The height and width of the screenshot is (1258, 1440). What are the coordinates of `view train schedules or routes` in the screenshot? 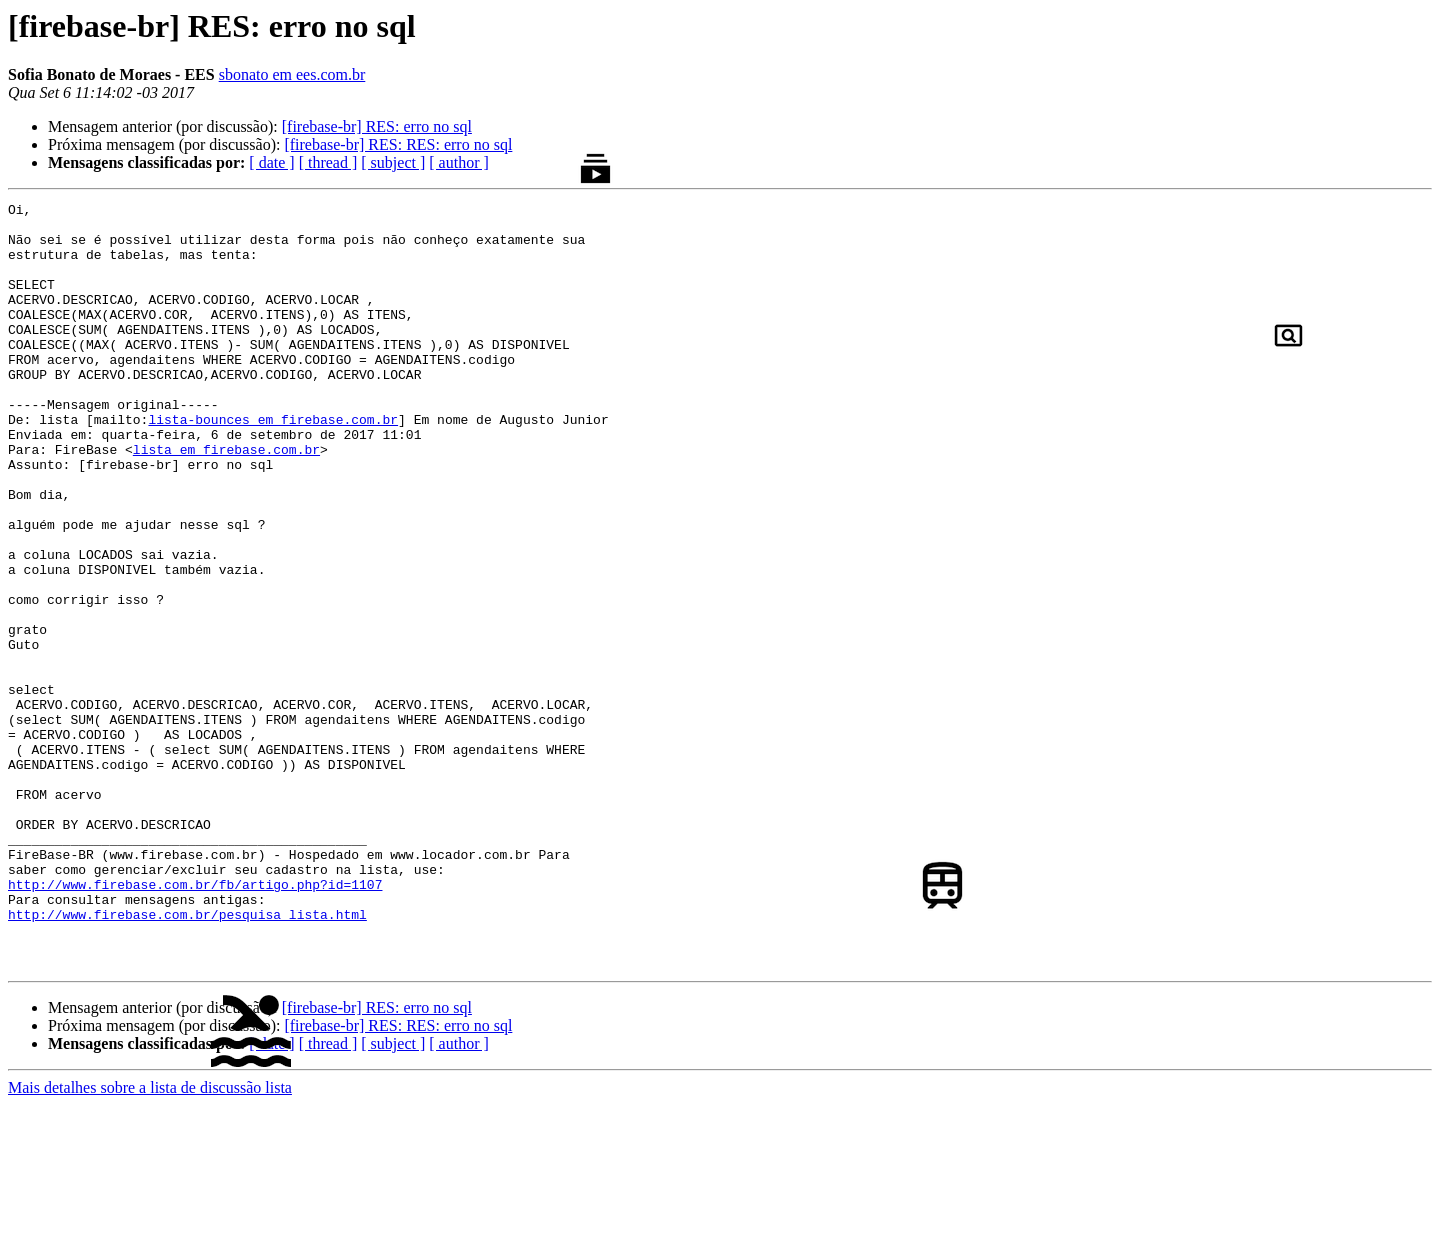 It's located at (942, 886).